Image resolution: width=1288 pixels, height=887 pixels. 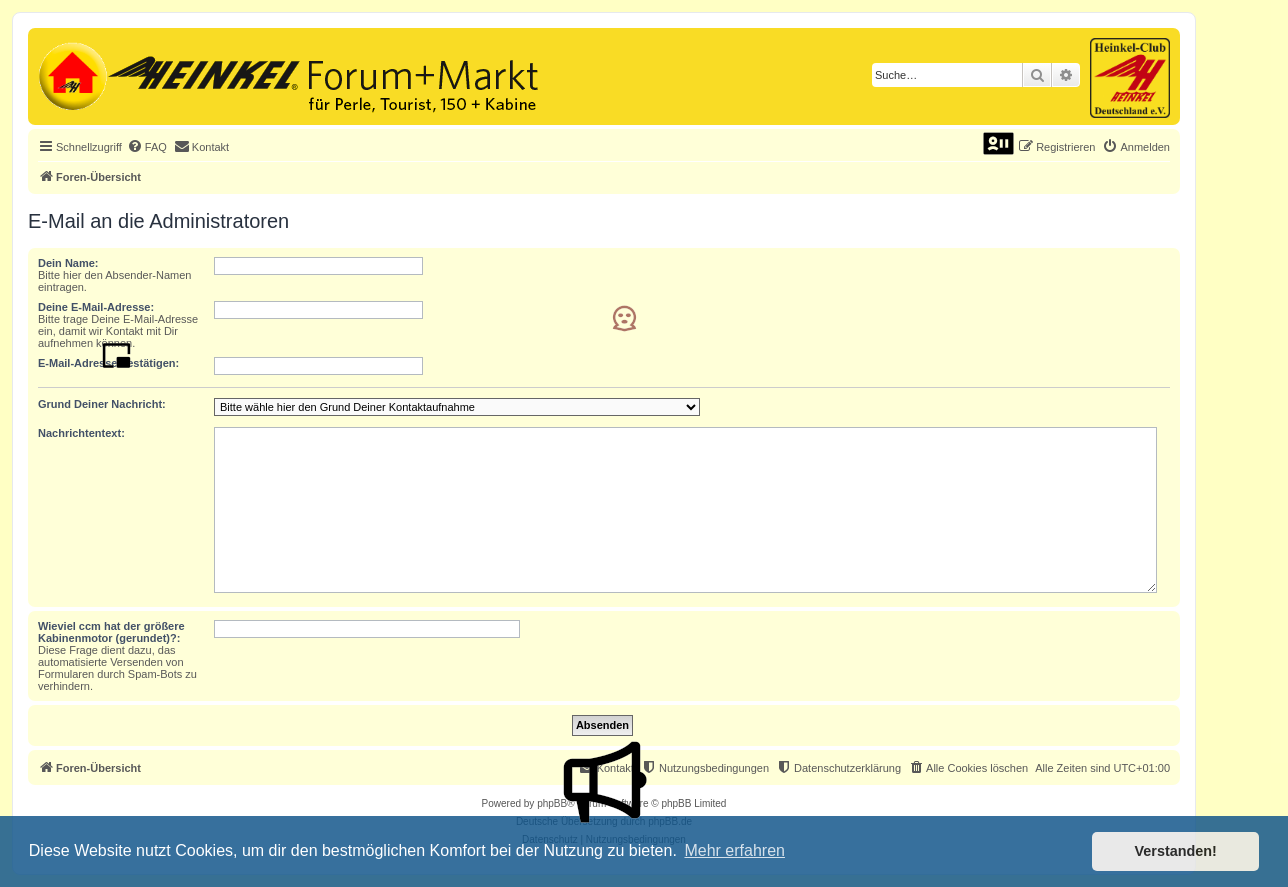 I want to click on make an announcement or broadcast, so click(x=602, y=780).